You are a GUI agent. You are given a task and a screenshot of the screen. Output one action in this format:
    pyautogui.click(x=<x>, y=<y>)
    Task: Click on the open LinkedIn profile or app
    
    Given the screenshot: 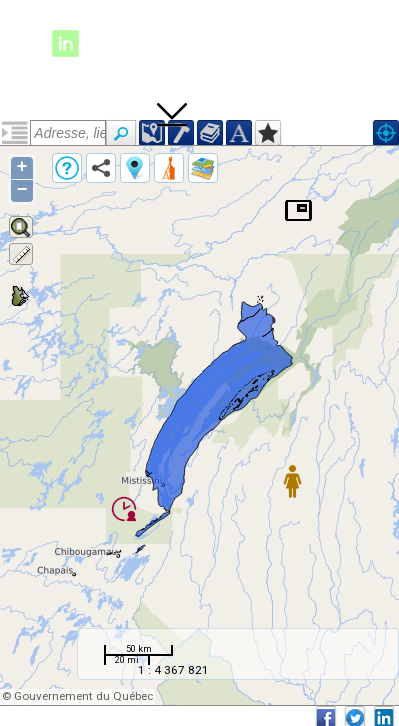 What is the action you would take?
    pyautogui.click(x=65, y=43)
    